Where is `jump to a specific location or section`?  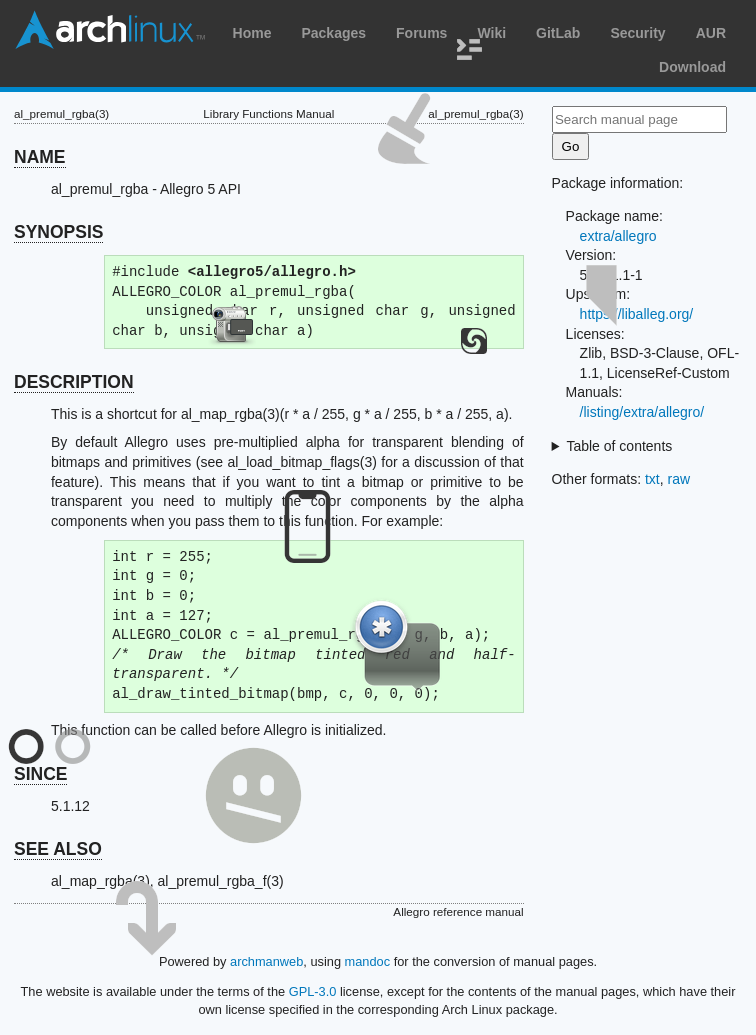 jump to a specific location or section is located at coordinates (146, 917).